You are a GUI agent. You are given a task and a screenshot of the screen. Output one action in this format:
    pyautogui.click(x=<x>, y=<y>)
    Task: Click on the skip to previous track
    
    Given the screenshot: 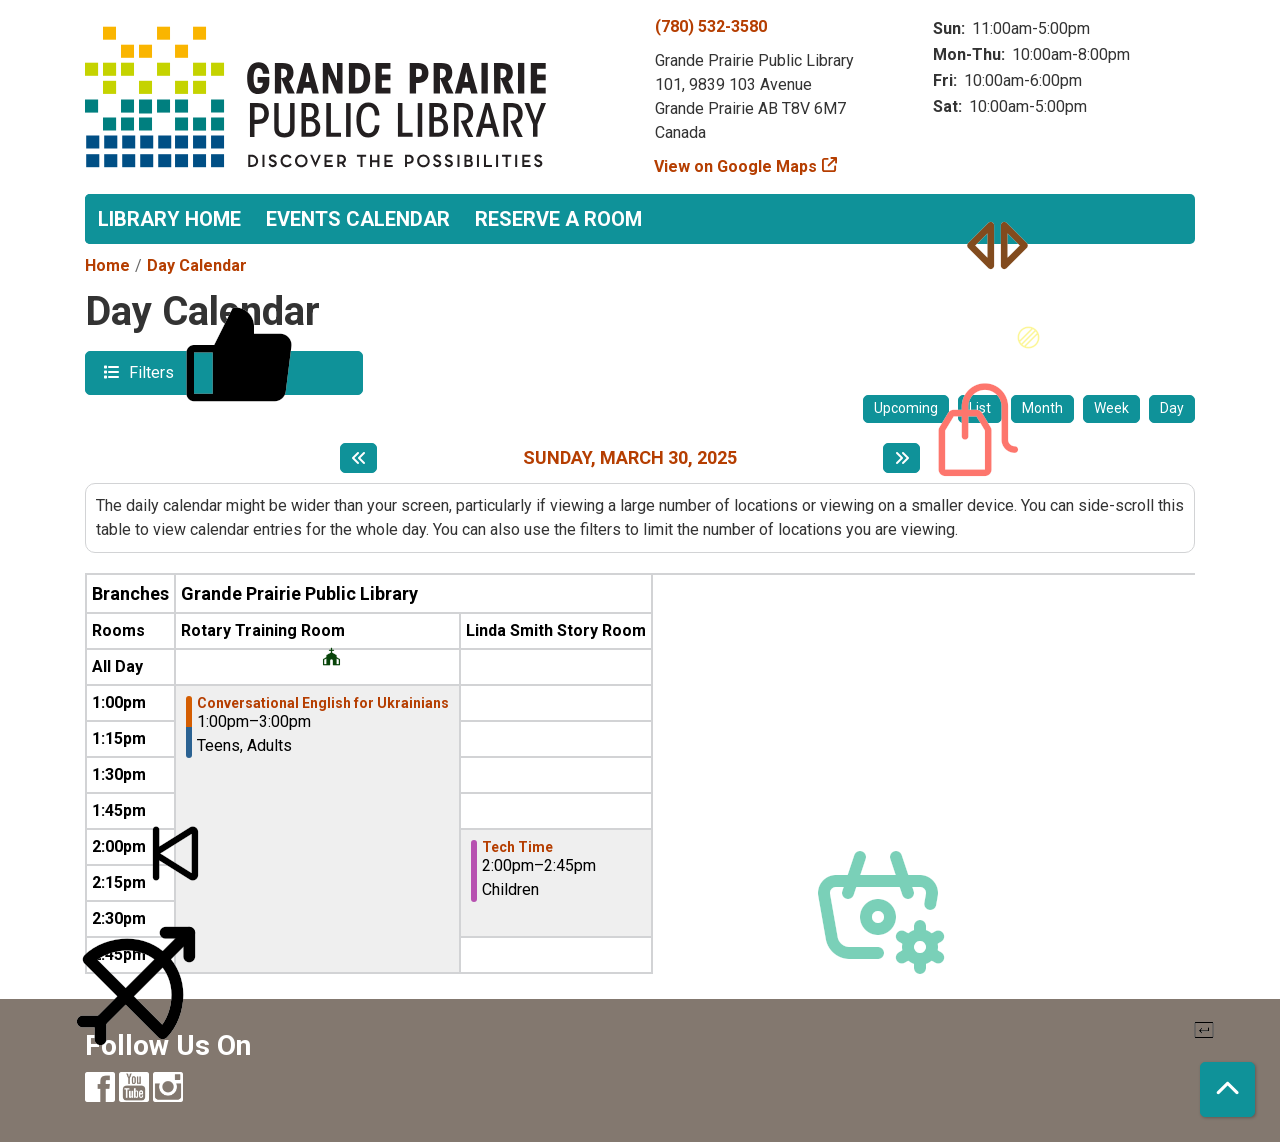 What is the action you would take?
    pyautogui.click(x=175, y=853)
    